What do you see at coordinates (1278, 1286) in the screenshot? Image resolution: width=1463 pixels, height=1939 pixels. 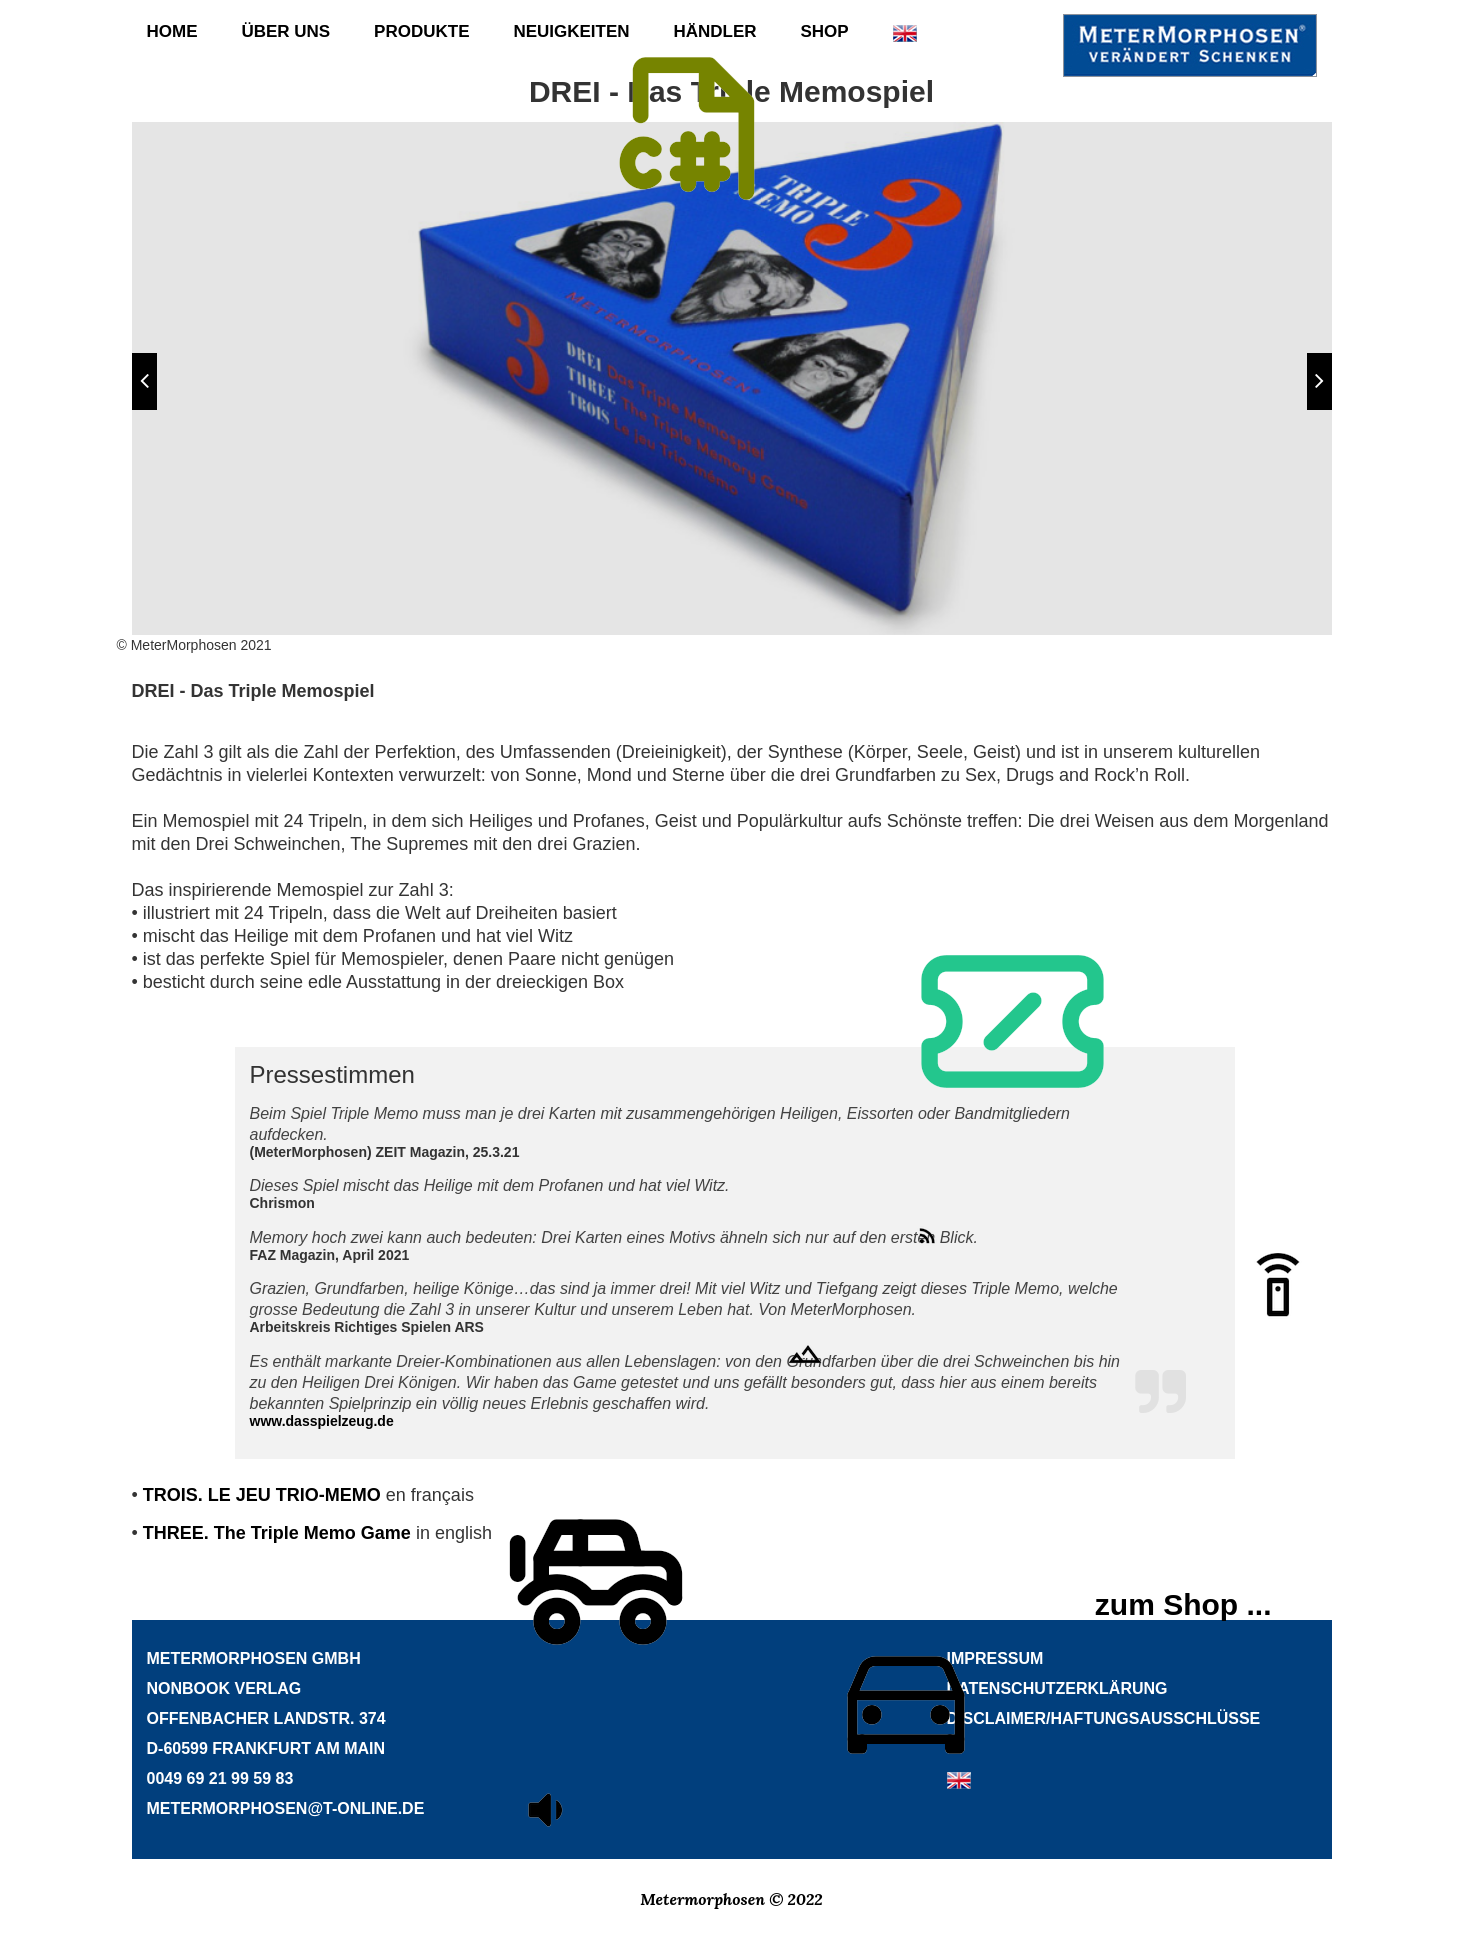 I see `access remote control settings` at bounding box center [1278, 1286].